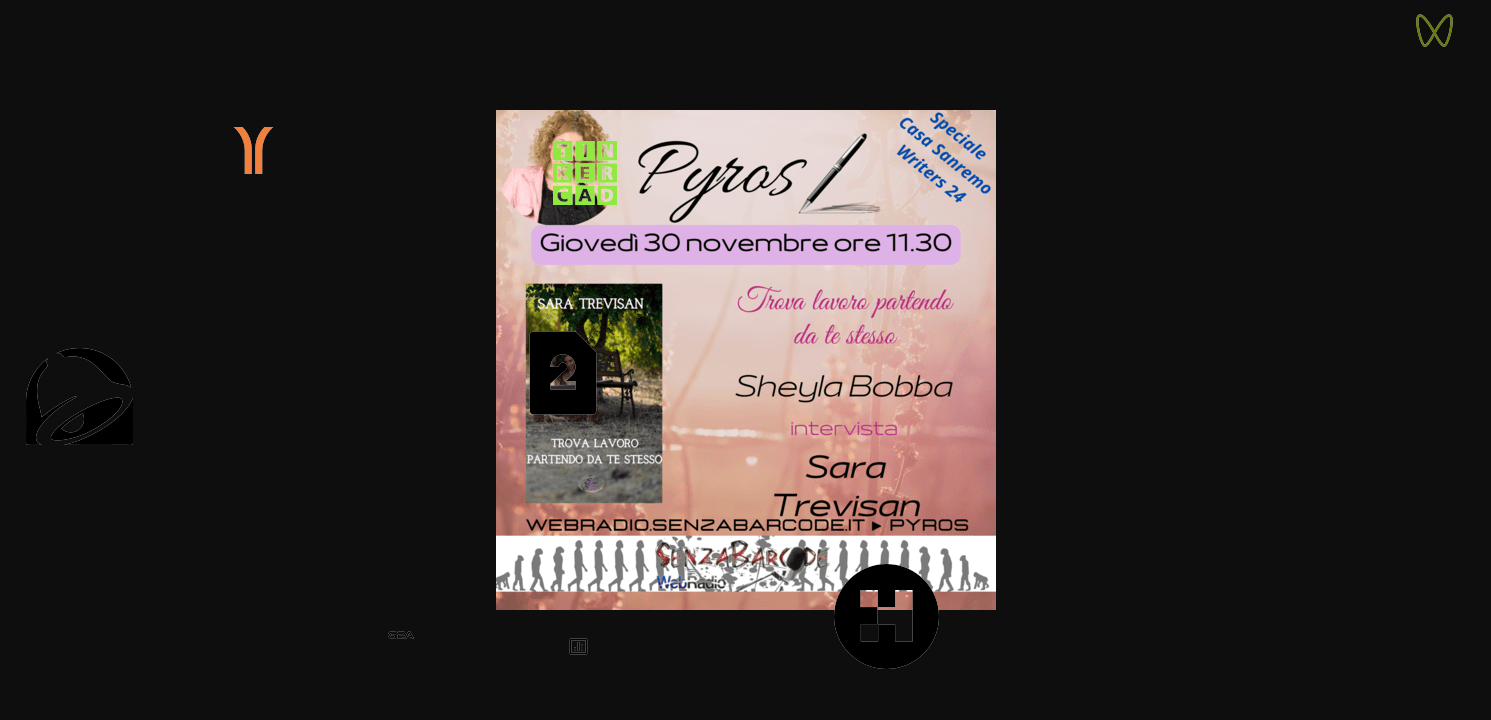 The height and width of the screenshot is (720, 1491). Describe the element at coordinates (79, 396) in the screenshot. I see `open the Taco Bell app` at that location.